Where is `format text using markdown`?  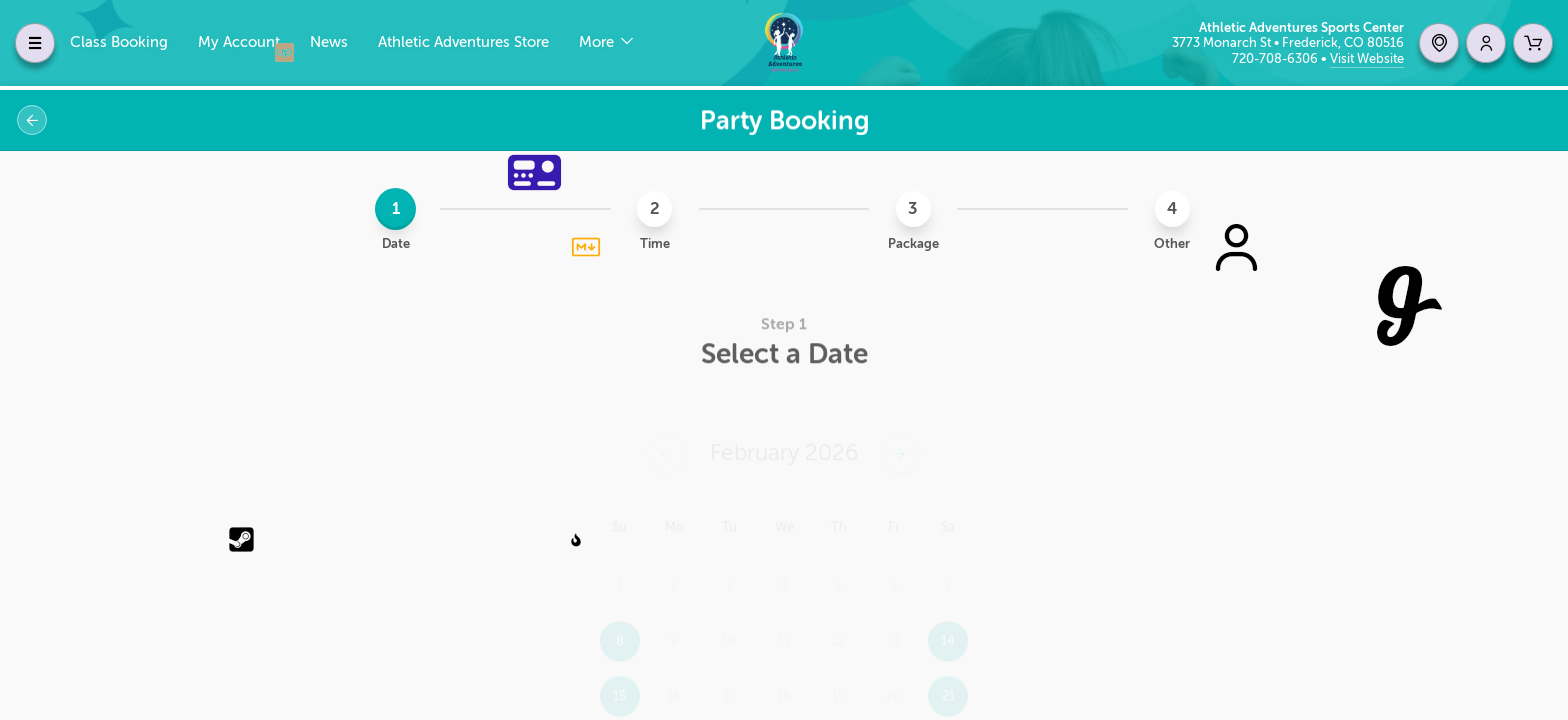 format text using markdown is located at coordinates (586, 247).